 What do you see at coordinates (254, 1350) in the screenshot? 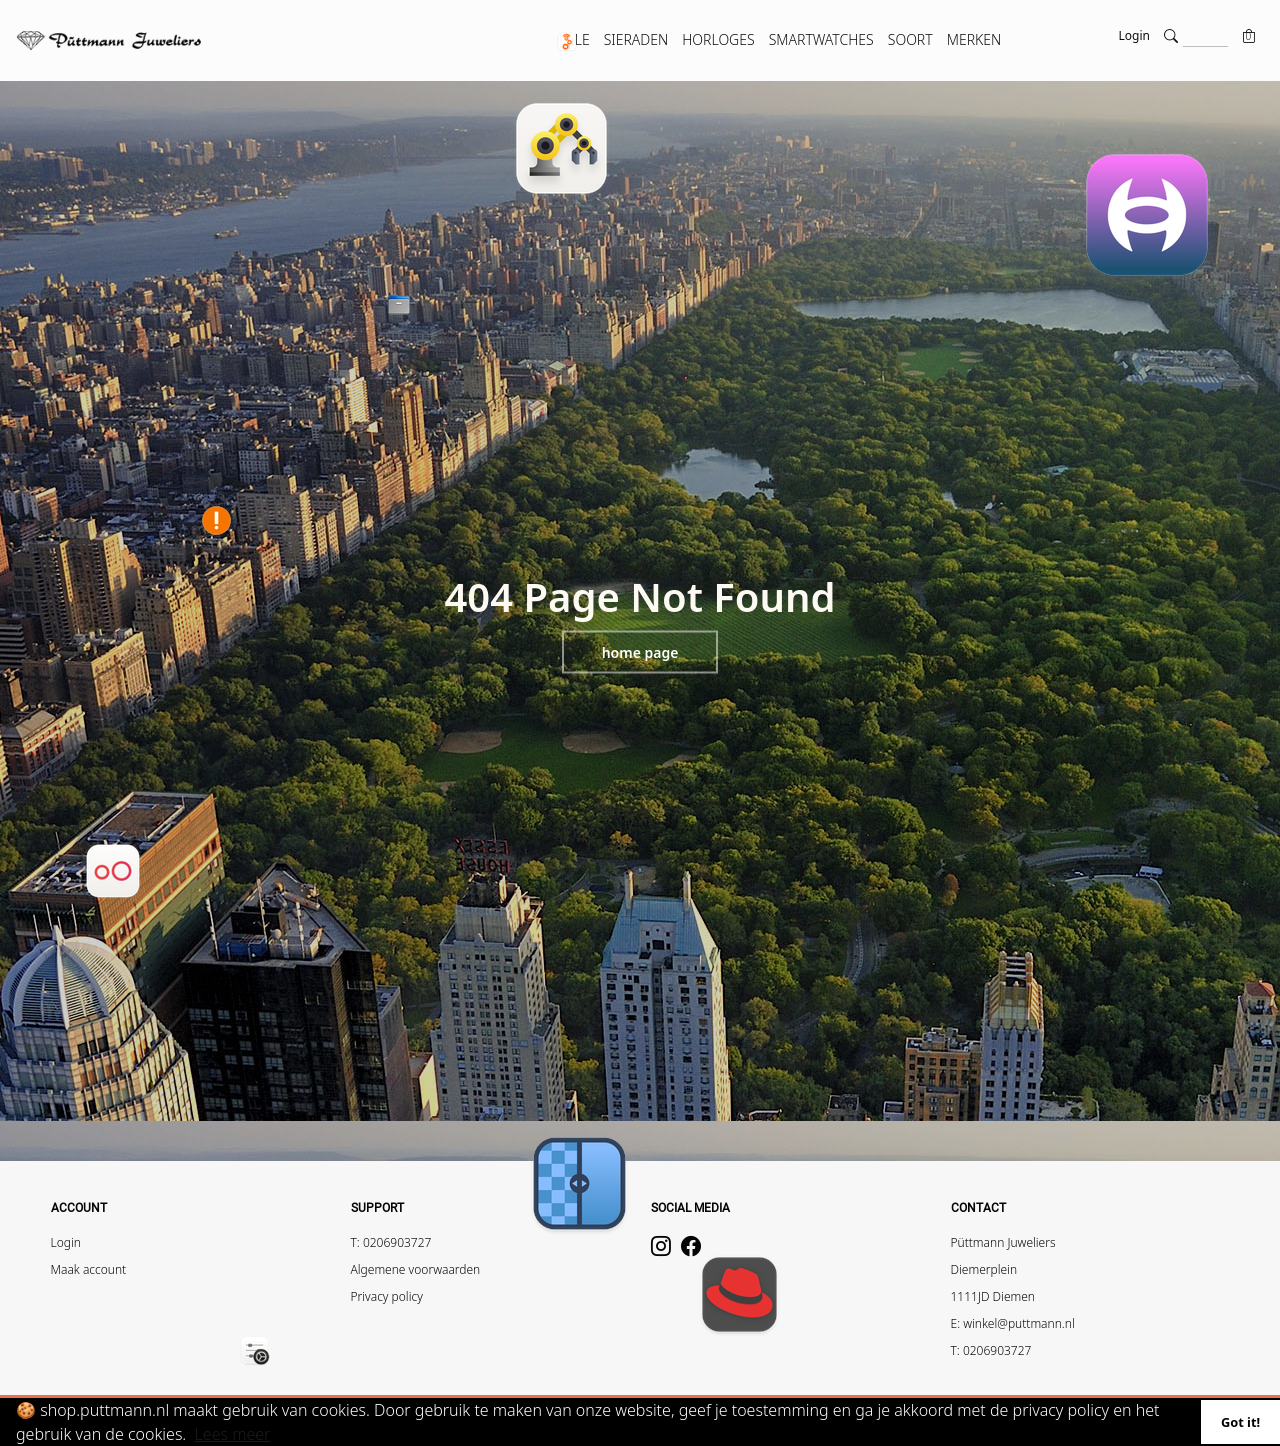
I see `open grub customizer to configure bootloader settings` at bounding box center [254, 1350].